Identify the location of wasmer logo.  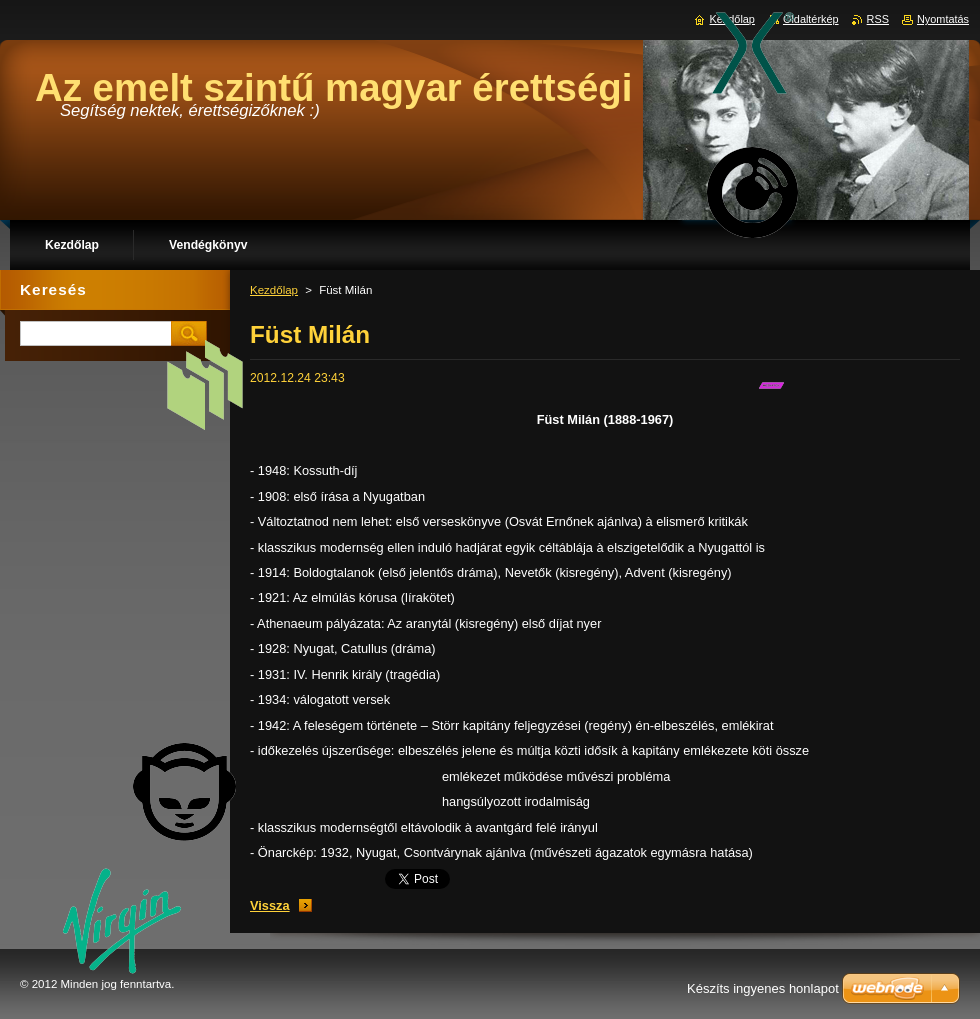
(205, 385).